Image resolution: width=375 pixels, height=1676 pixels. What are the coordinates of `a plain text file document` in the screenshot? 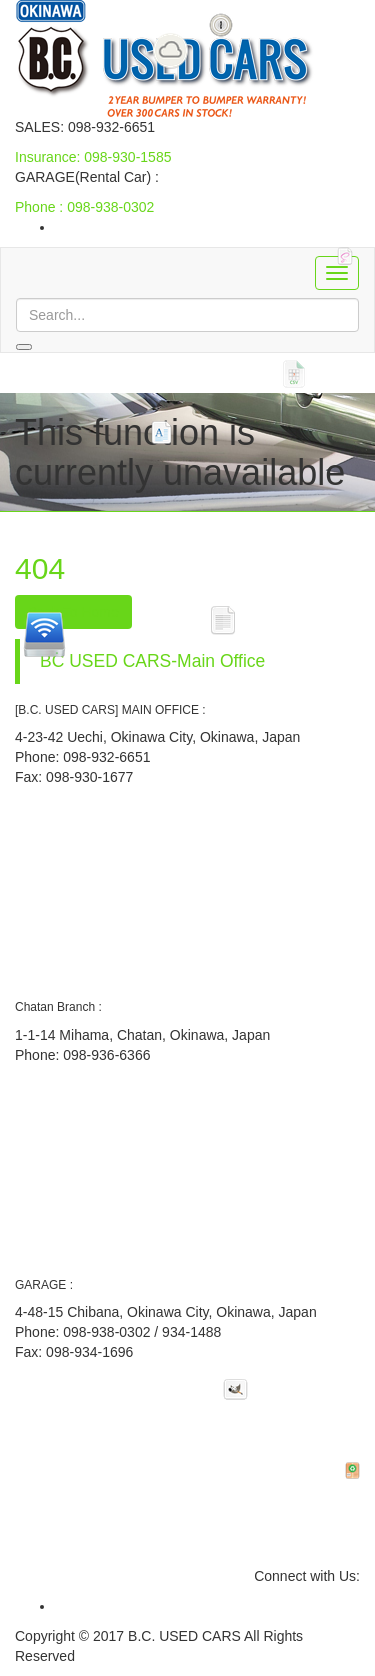 It's located at (223, 620).